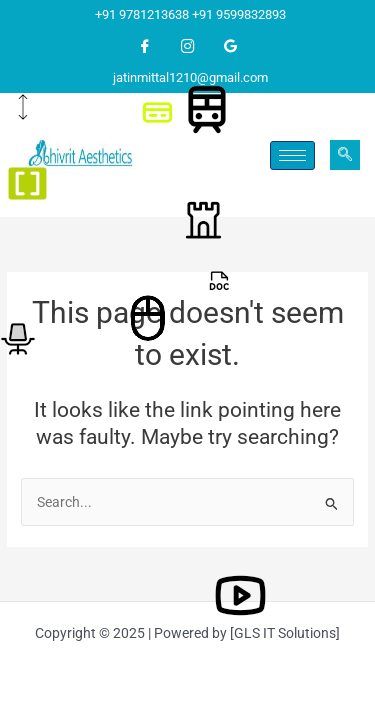  I want to click on format text as code or array, so click(27, 183).